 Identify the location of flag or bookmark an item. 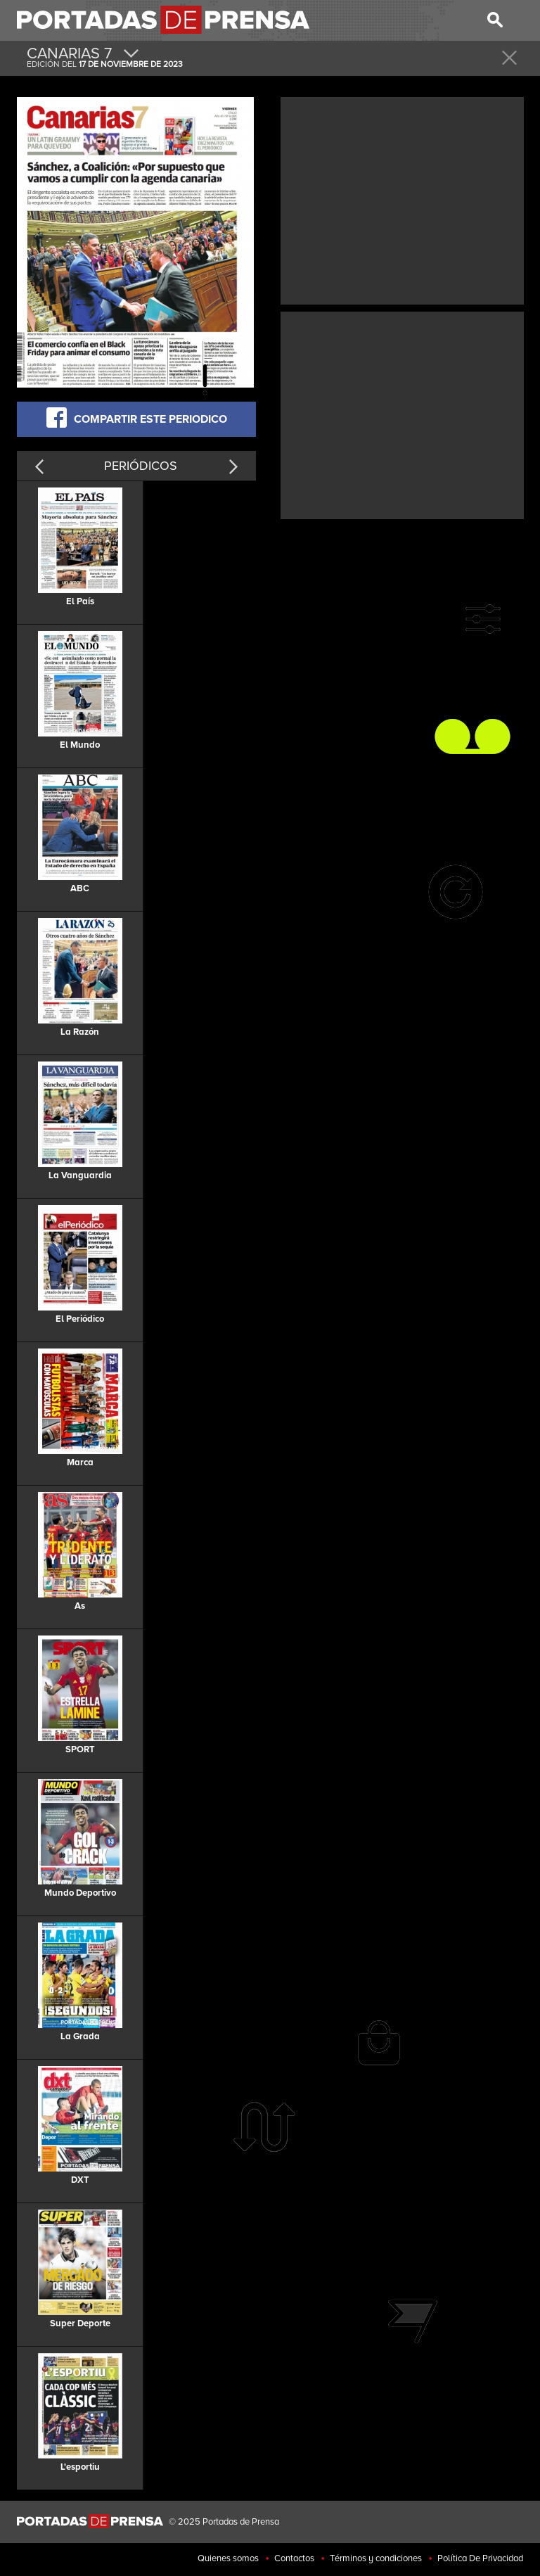
(411, 2319).